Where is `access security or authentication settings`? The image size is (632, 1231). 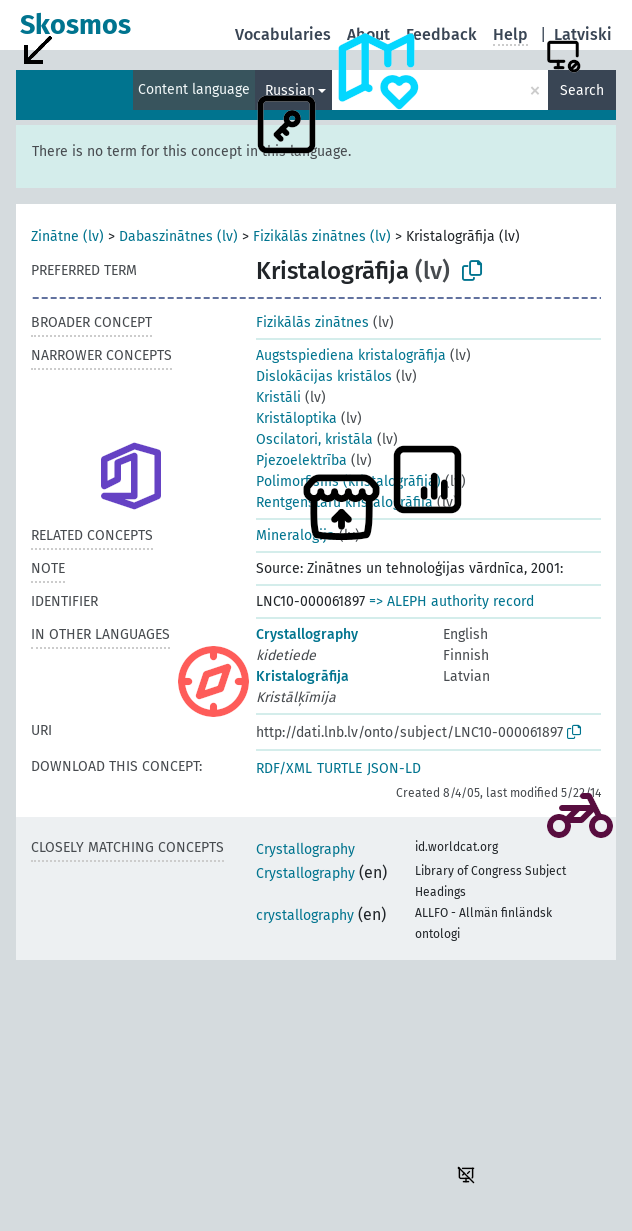
access security or authentication settings is located at coordinates (286, 124).